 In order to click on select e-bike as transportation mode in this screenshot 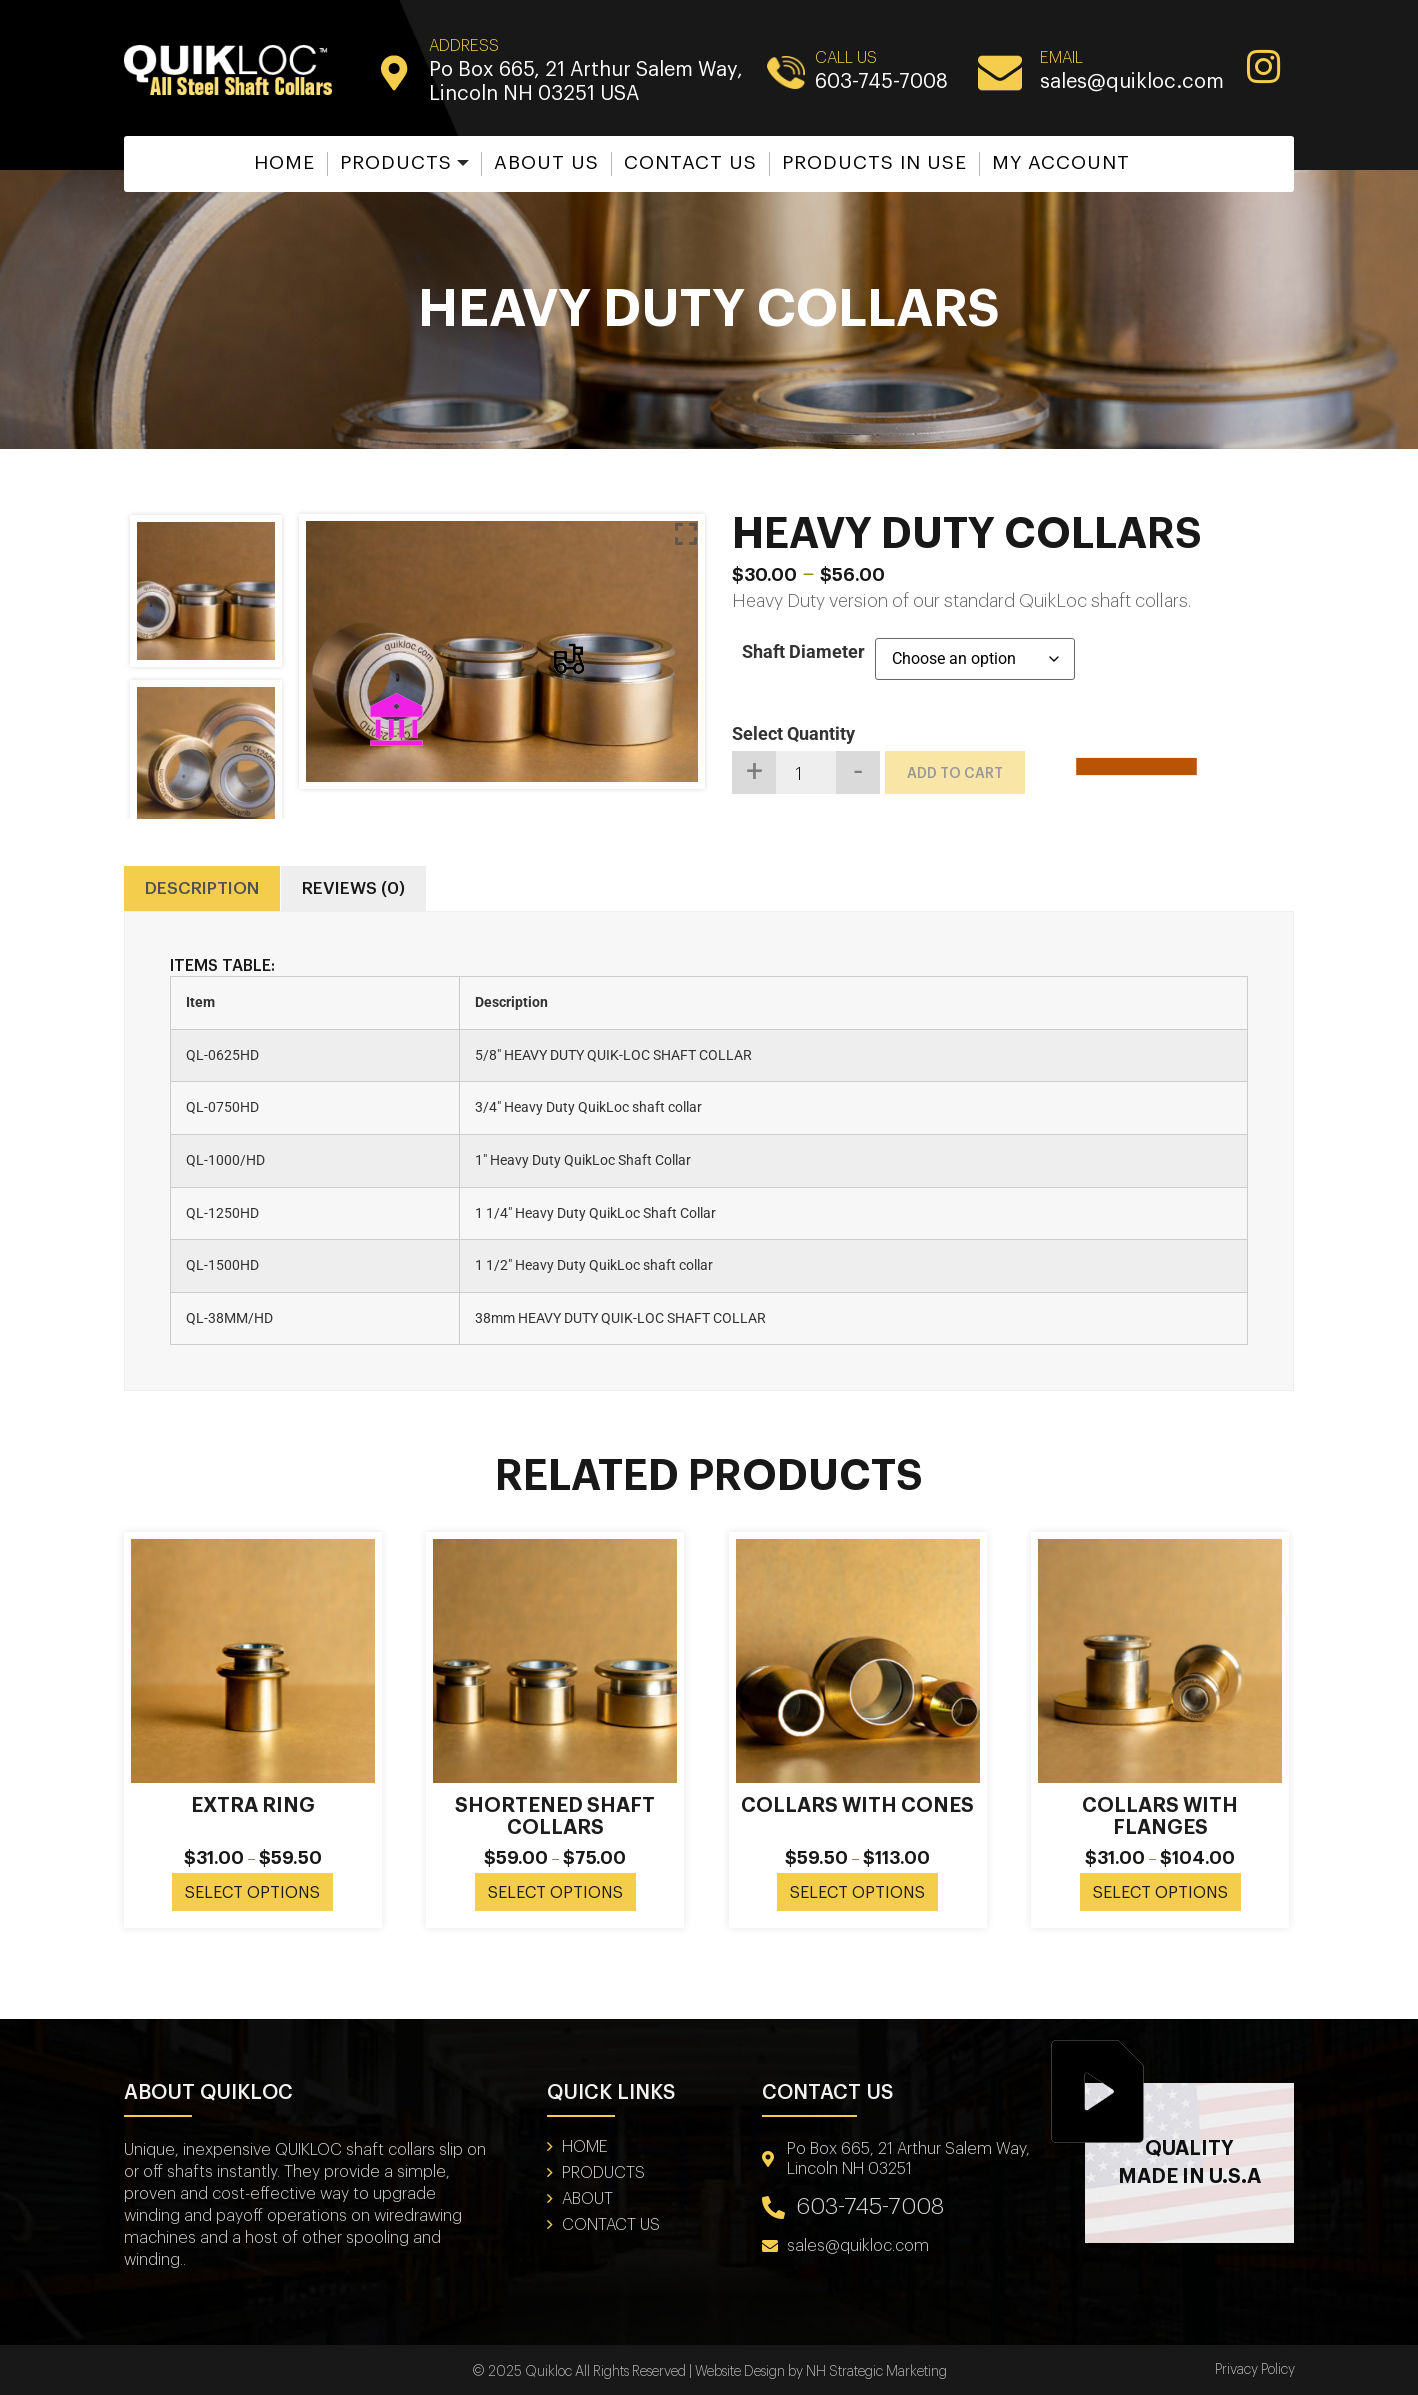, I will do `click(568, 659)`.